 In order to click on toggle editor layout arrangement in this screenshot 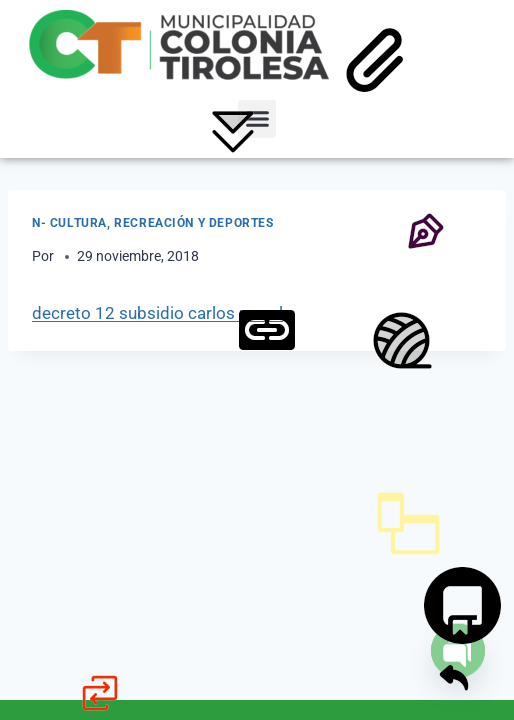, I will do `click(408, 523)`.